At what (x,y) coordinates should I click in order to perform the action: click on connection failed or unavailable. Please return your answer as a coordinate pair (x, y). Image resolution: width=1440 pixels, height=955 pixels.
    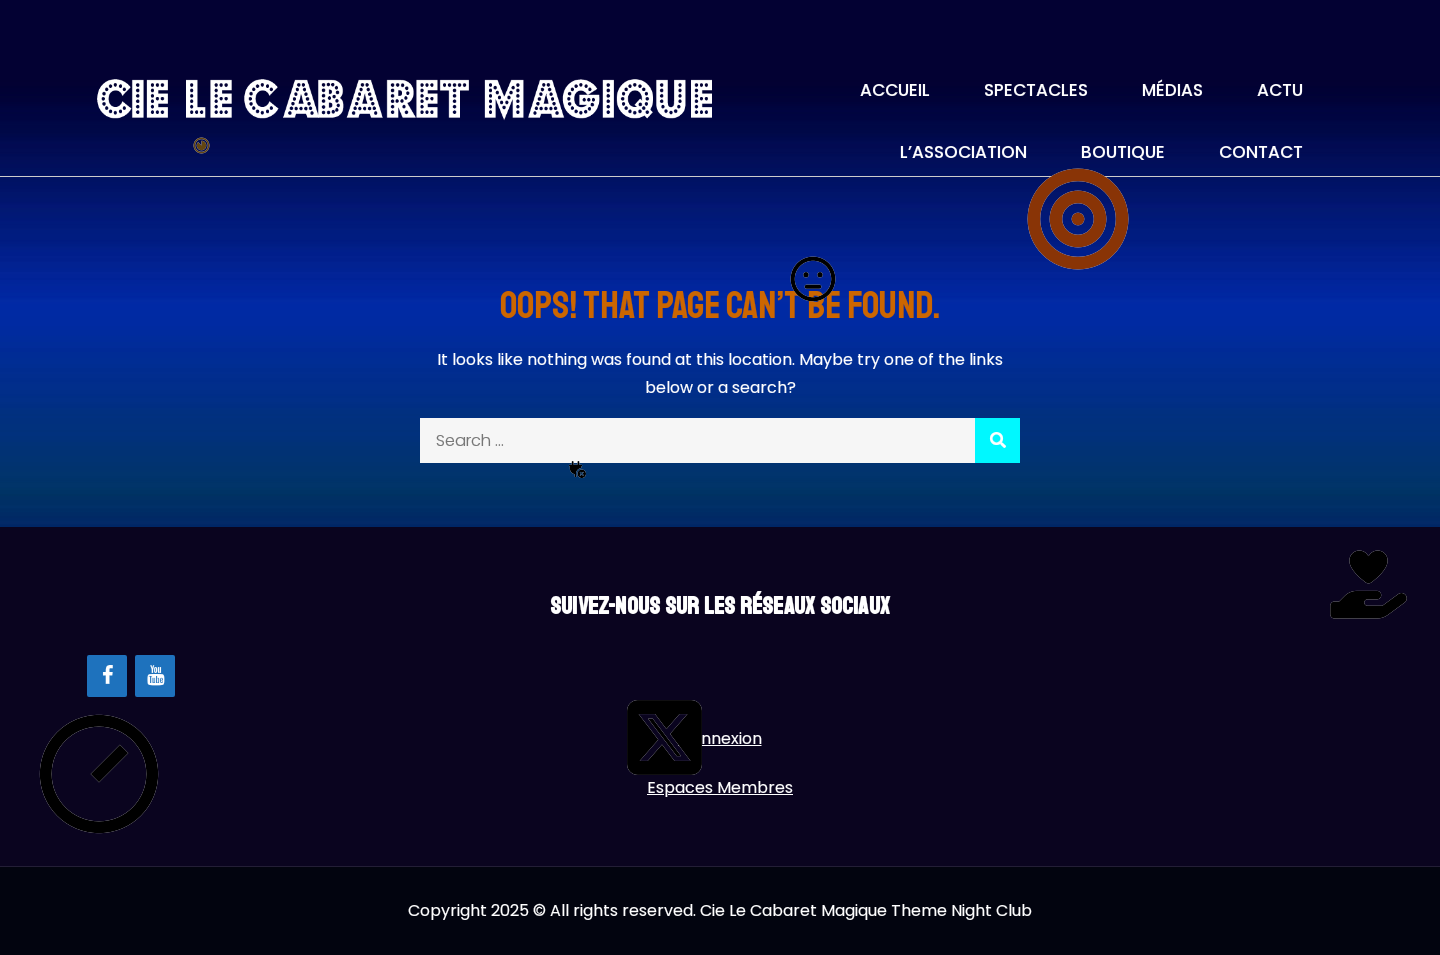
    Looking at the image, I should click on (576, 469).